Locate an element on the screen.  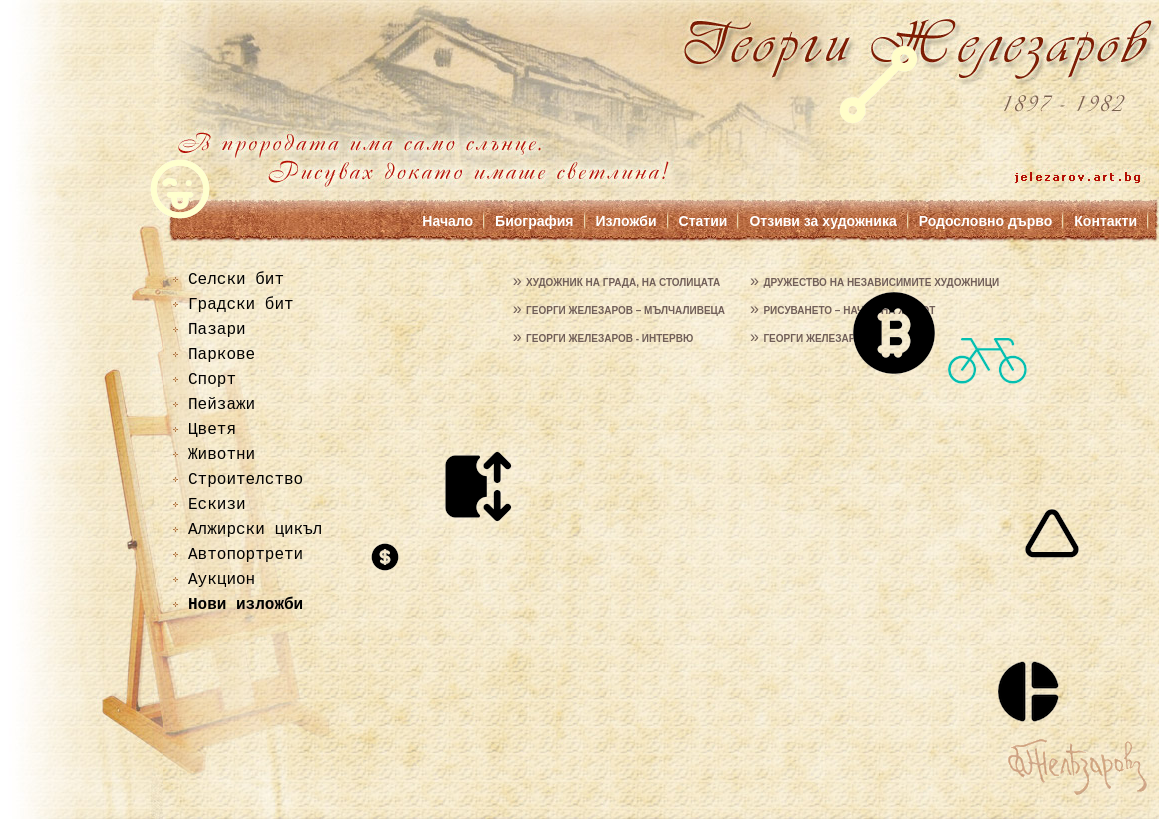
bleach-safe laundry care symbol is located at coordinates (1052, 536).